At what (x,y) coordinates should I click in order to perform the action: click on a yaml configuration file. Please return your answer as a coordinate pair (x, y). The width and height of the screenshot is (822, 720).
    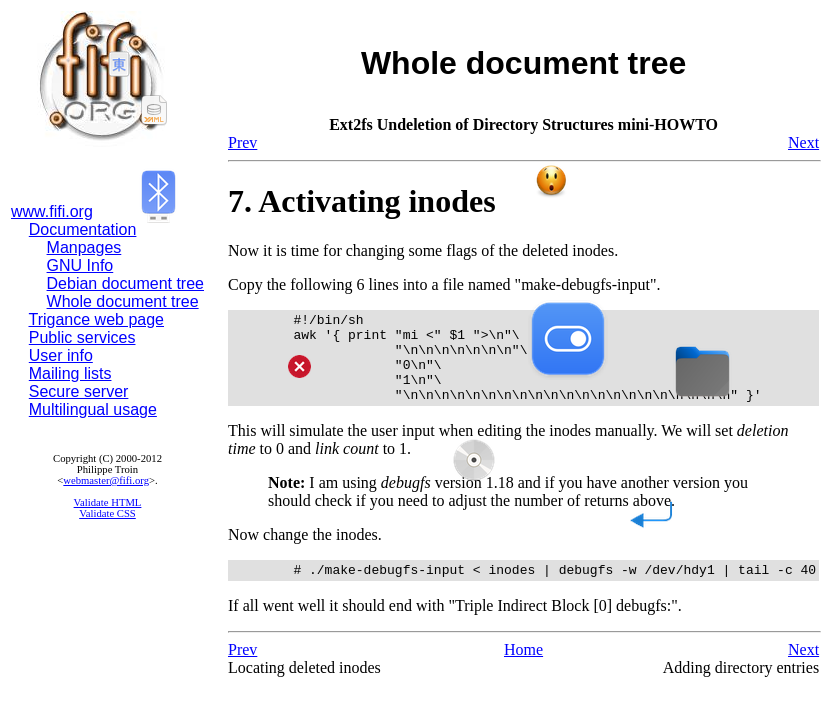
    Looking at the image, I should click on (154, 110).